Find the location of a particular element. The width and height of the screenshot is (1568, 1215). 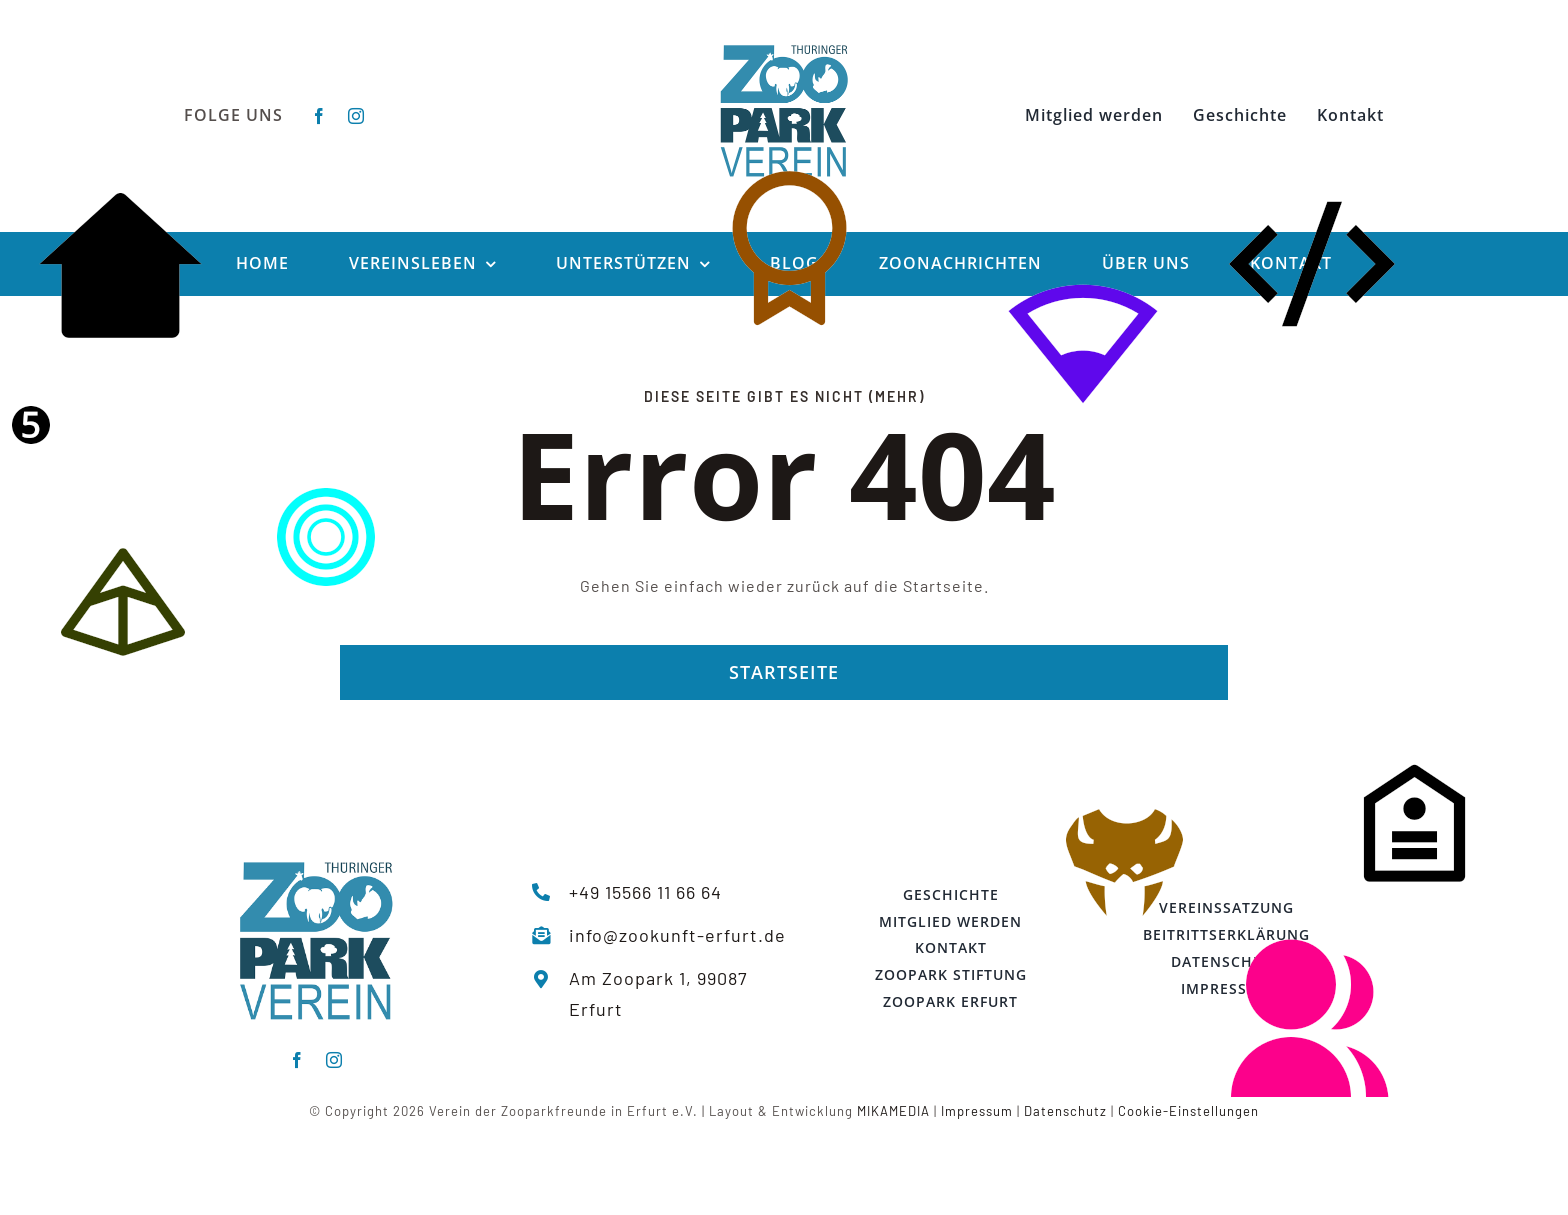

mamba ui brand logo is located at coordinates (1124, 862).